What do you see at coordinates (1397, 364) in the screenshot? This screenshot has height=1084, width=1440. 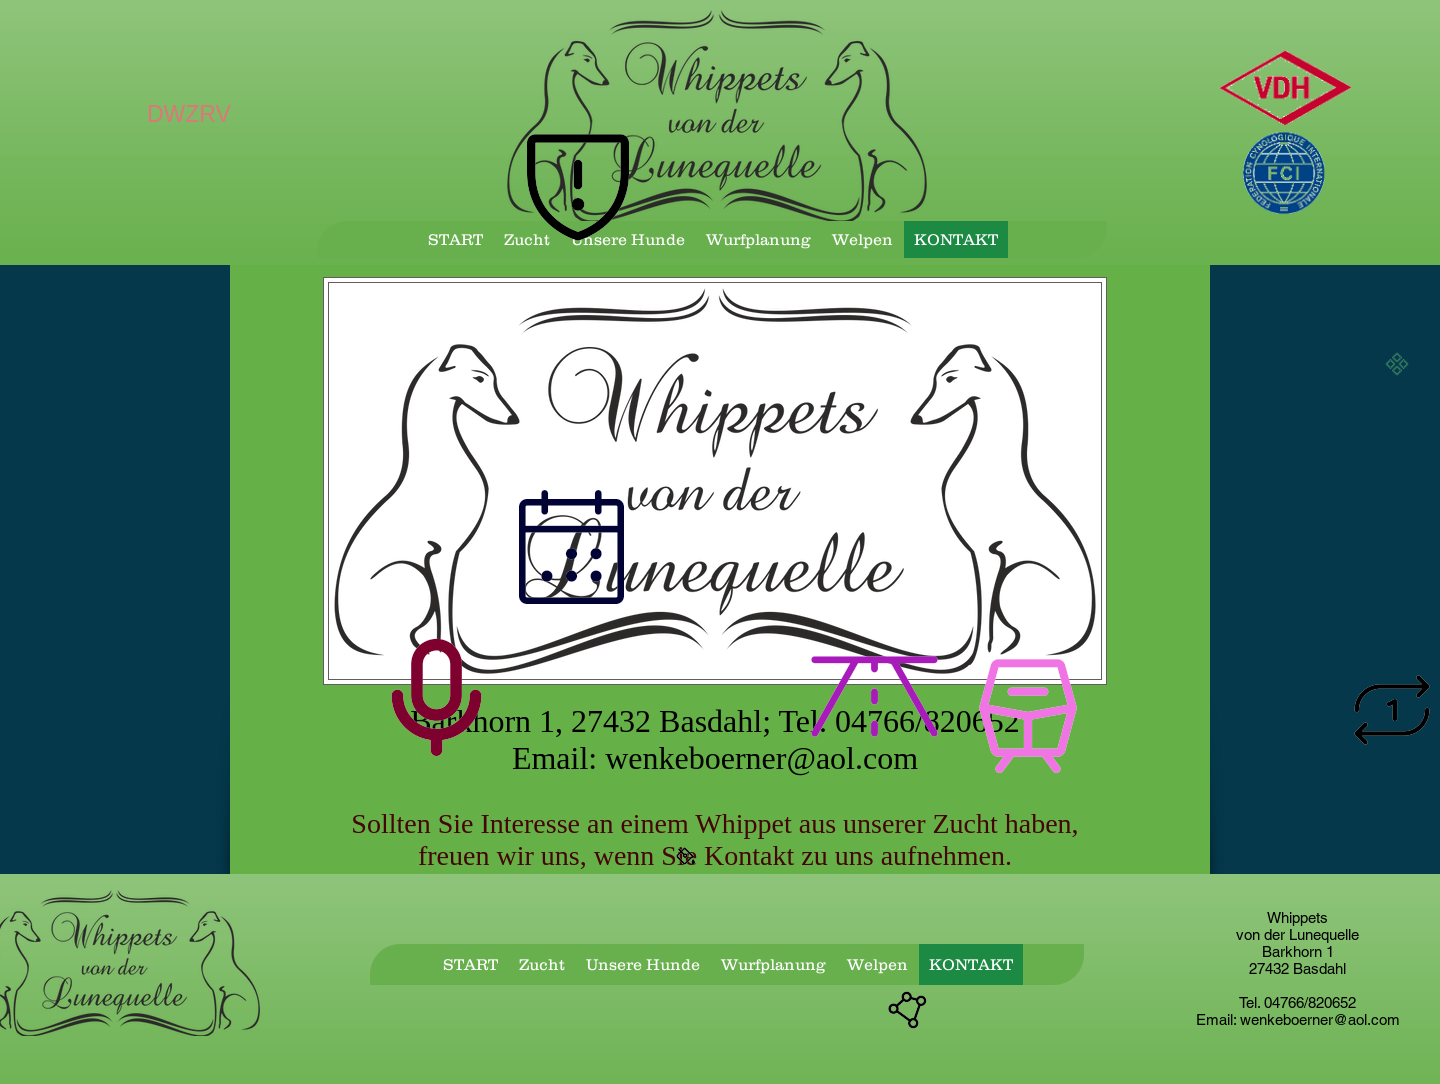 I see `access quick actions or app grid` at bounding box center [1397, 364].